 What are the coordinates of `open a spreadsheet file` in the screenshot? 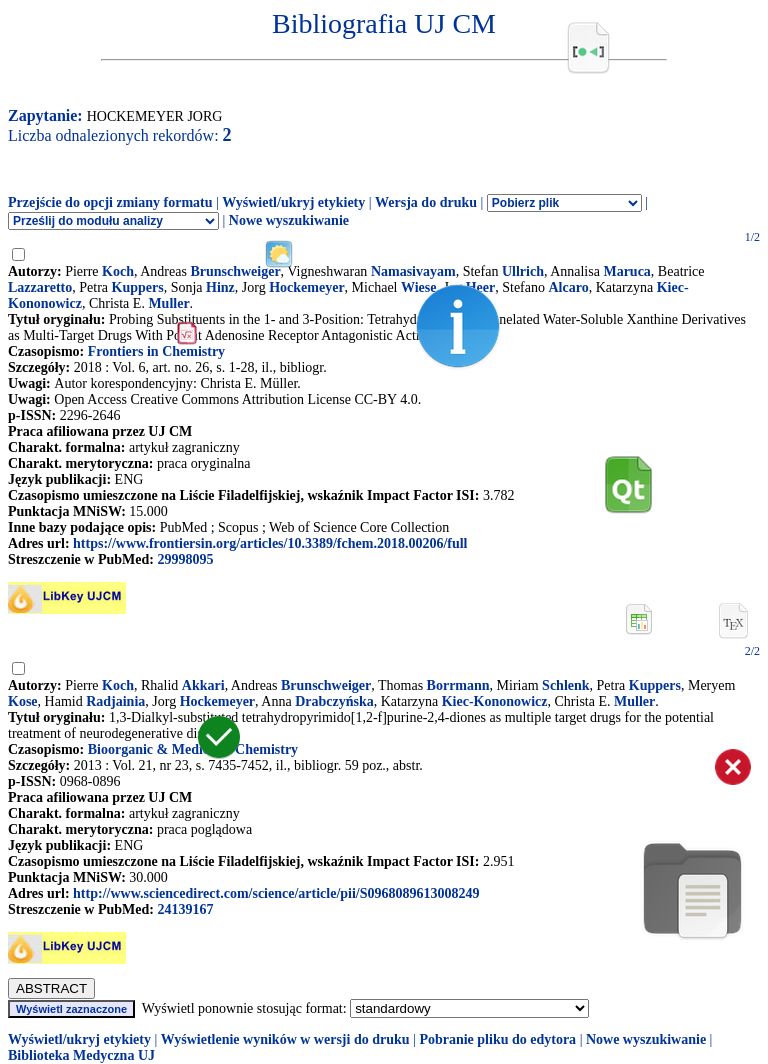 It's located at (639, 619).